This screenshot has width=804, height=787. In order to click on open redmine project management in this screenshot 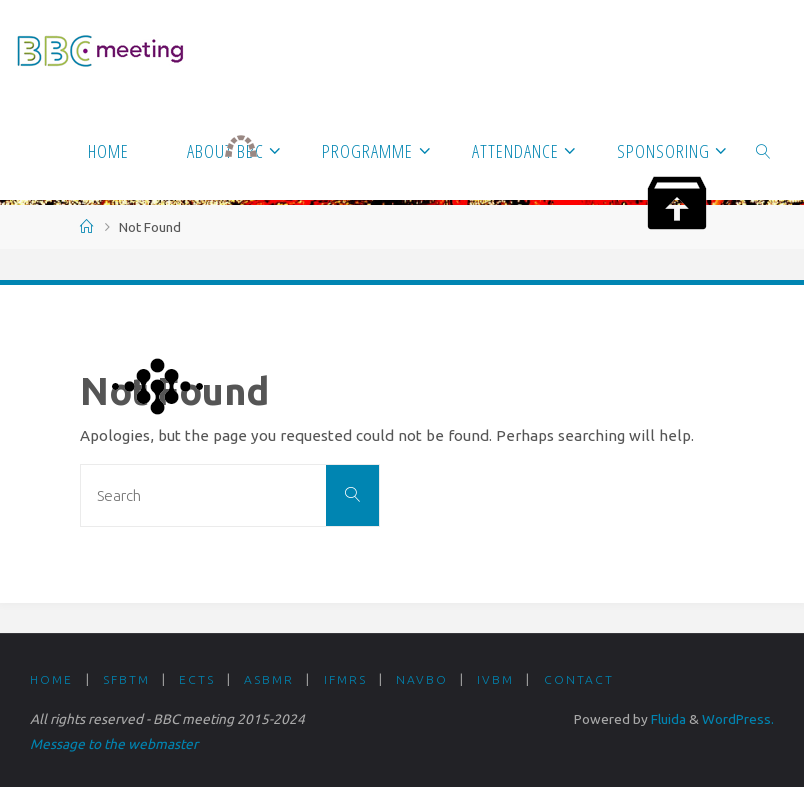, I will do `click(241, 146)`.